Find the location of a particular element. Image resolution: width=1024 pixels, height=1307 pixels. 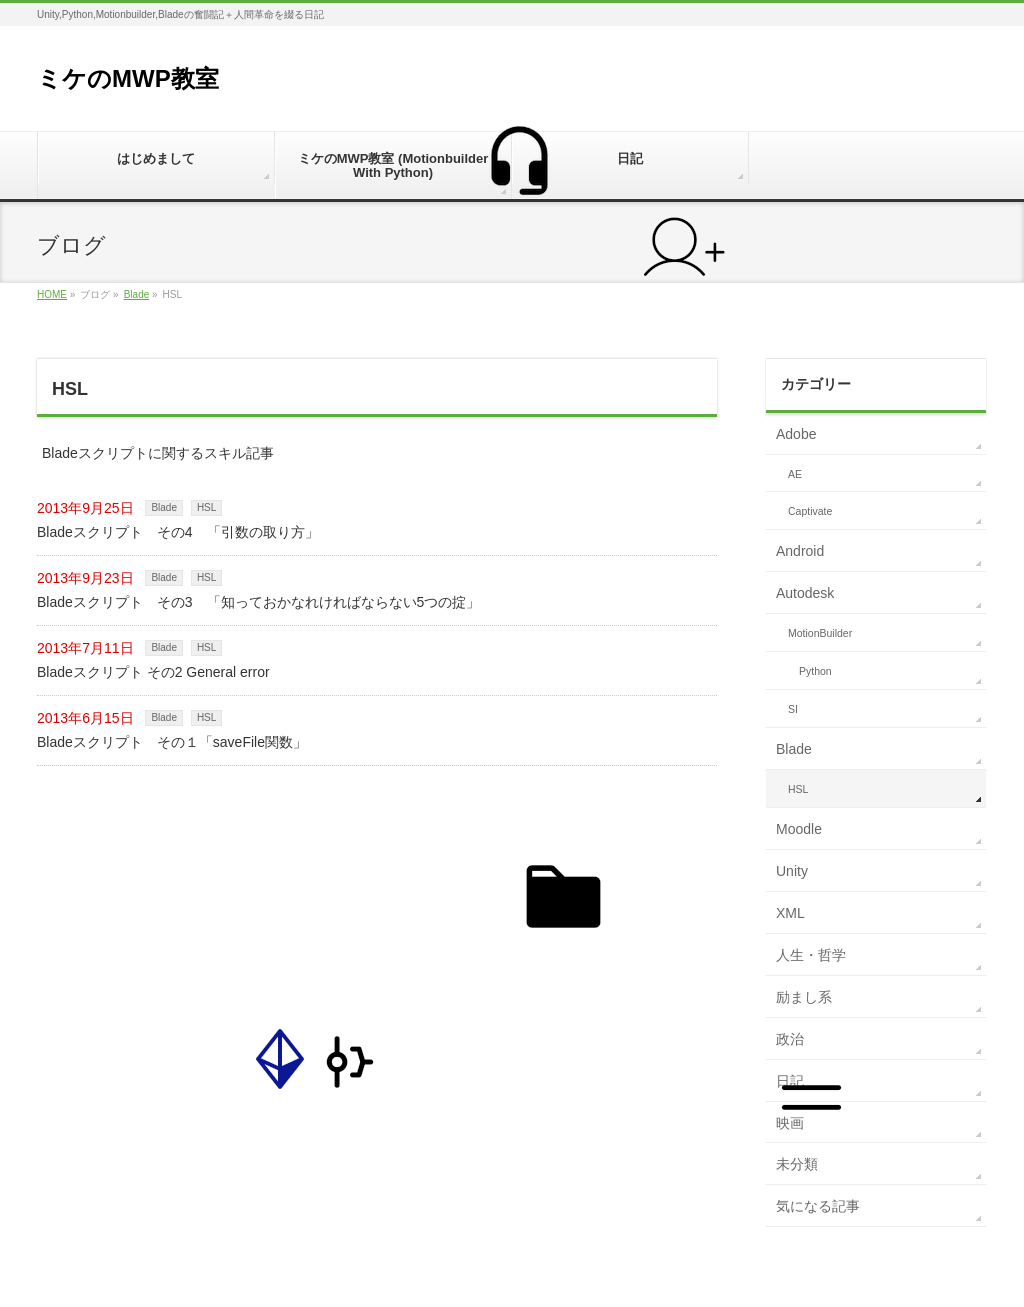

indicates equal value or comparison is located at coordinates (811, 1097).